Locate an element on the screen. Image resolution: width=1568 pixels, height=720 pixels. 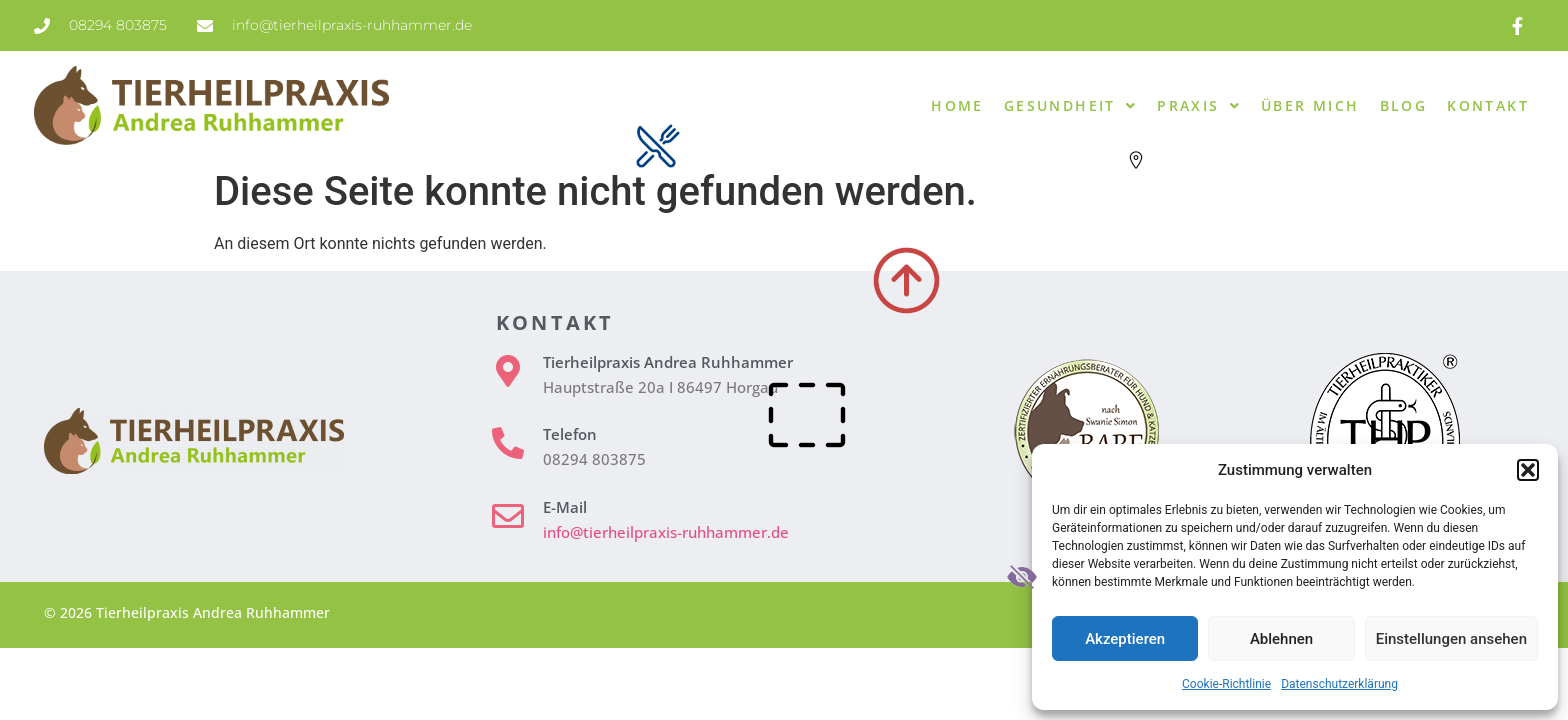
select or define a region is located at coordinates (807, 415).